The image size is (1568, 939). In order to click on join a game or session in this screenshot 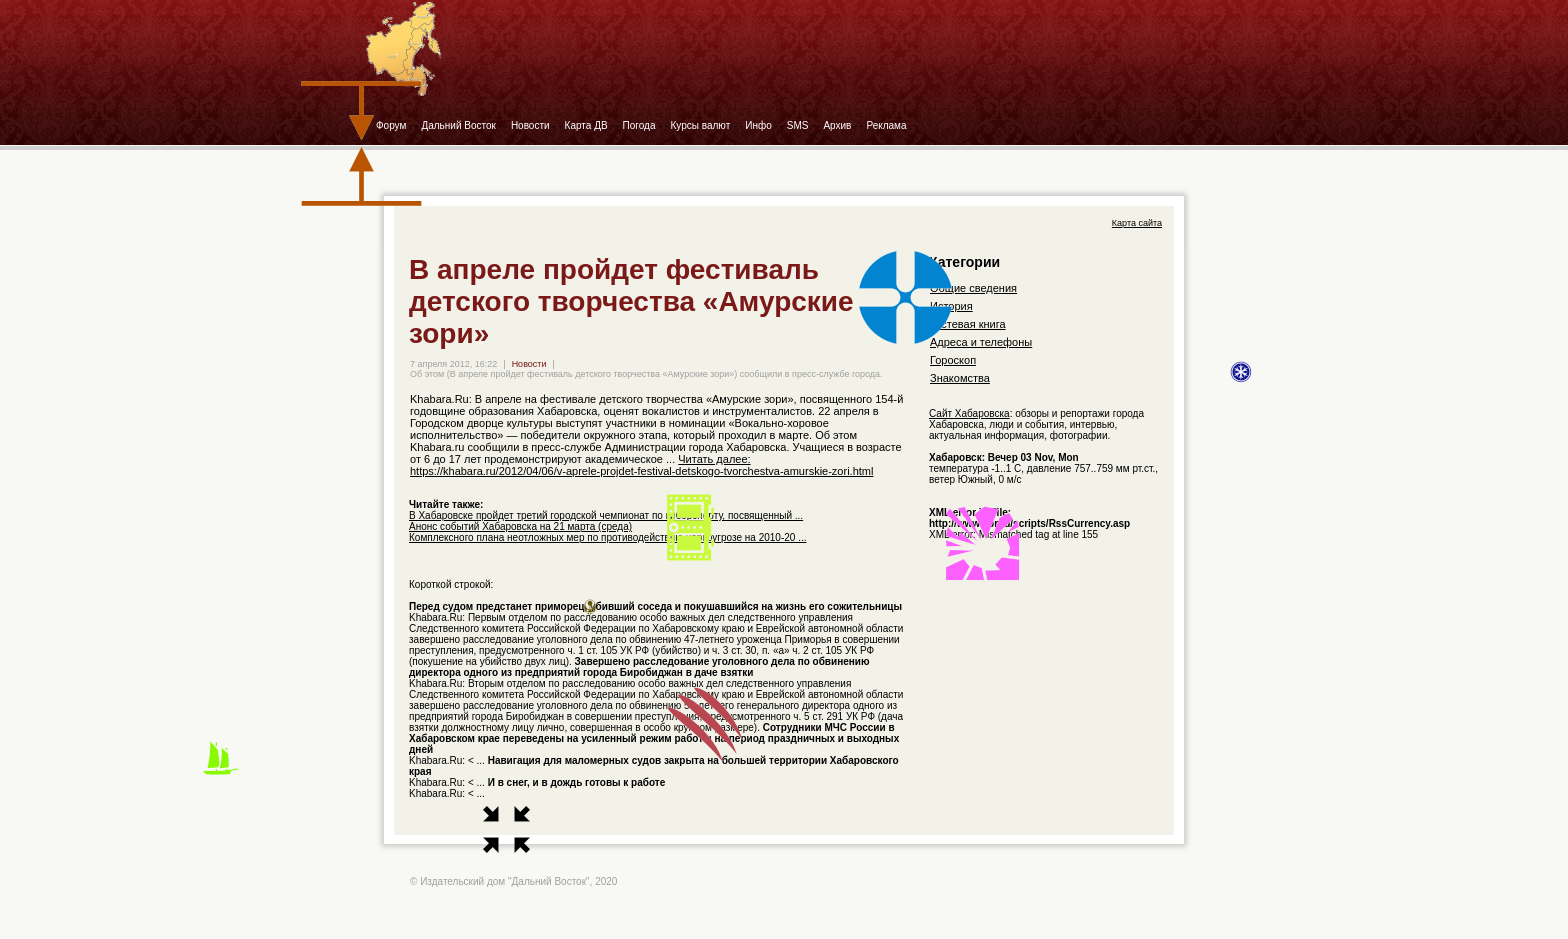, I will do `click(361, 143)`.